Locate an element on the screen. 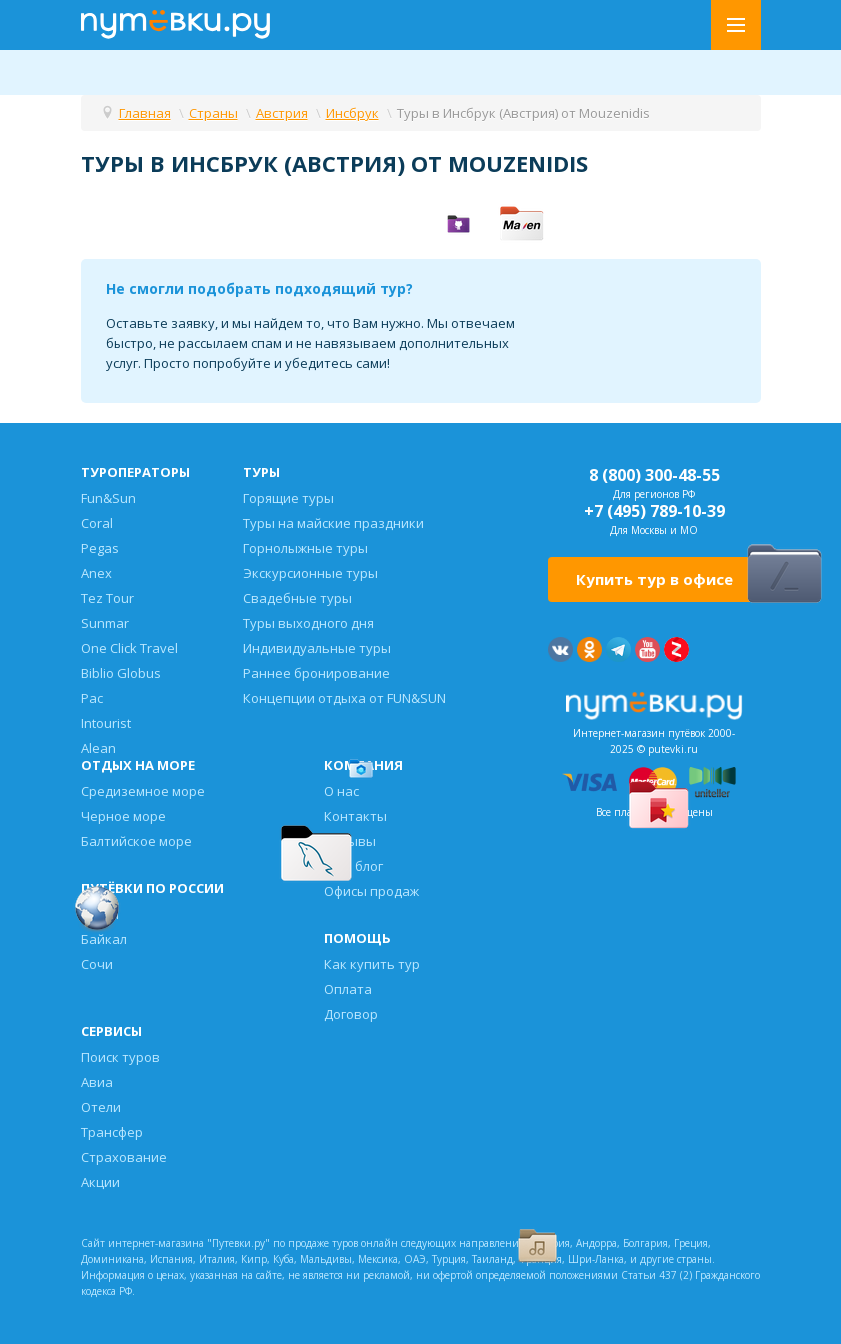 The image size is (841, 1344). open your bookmarked files folder is located at coordinates (658, 806).